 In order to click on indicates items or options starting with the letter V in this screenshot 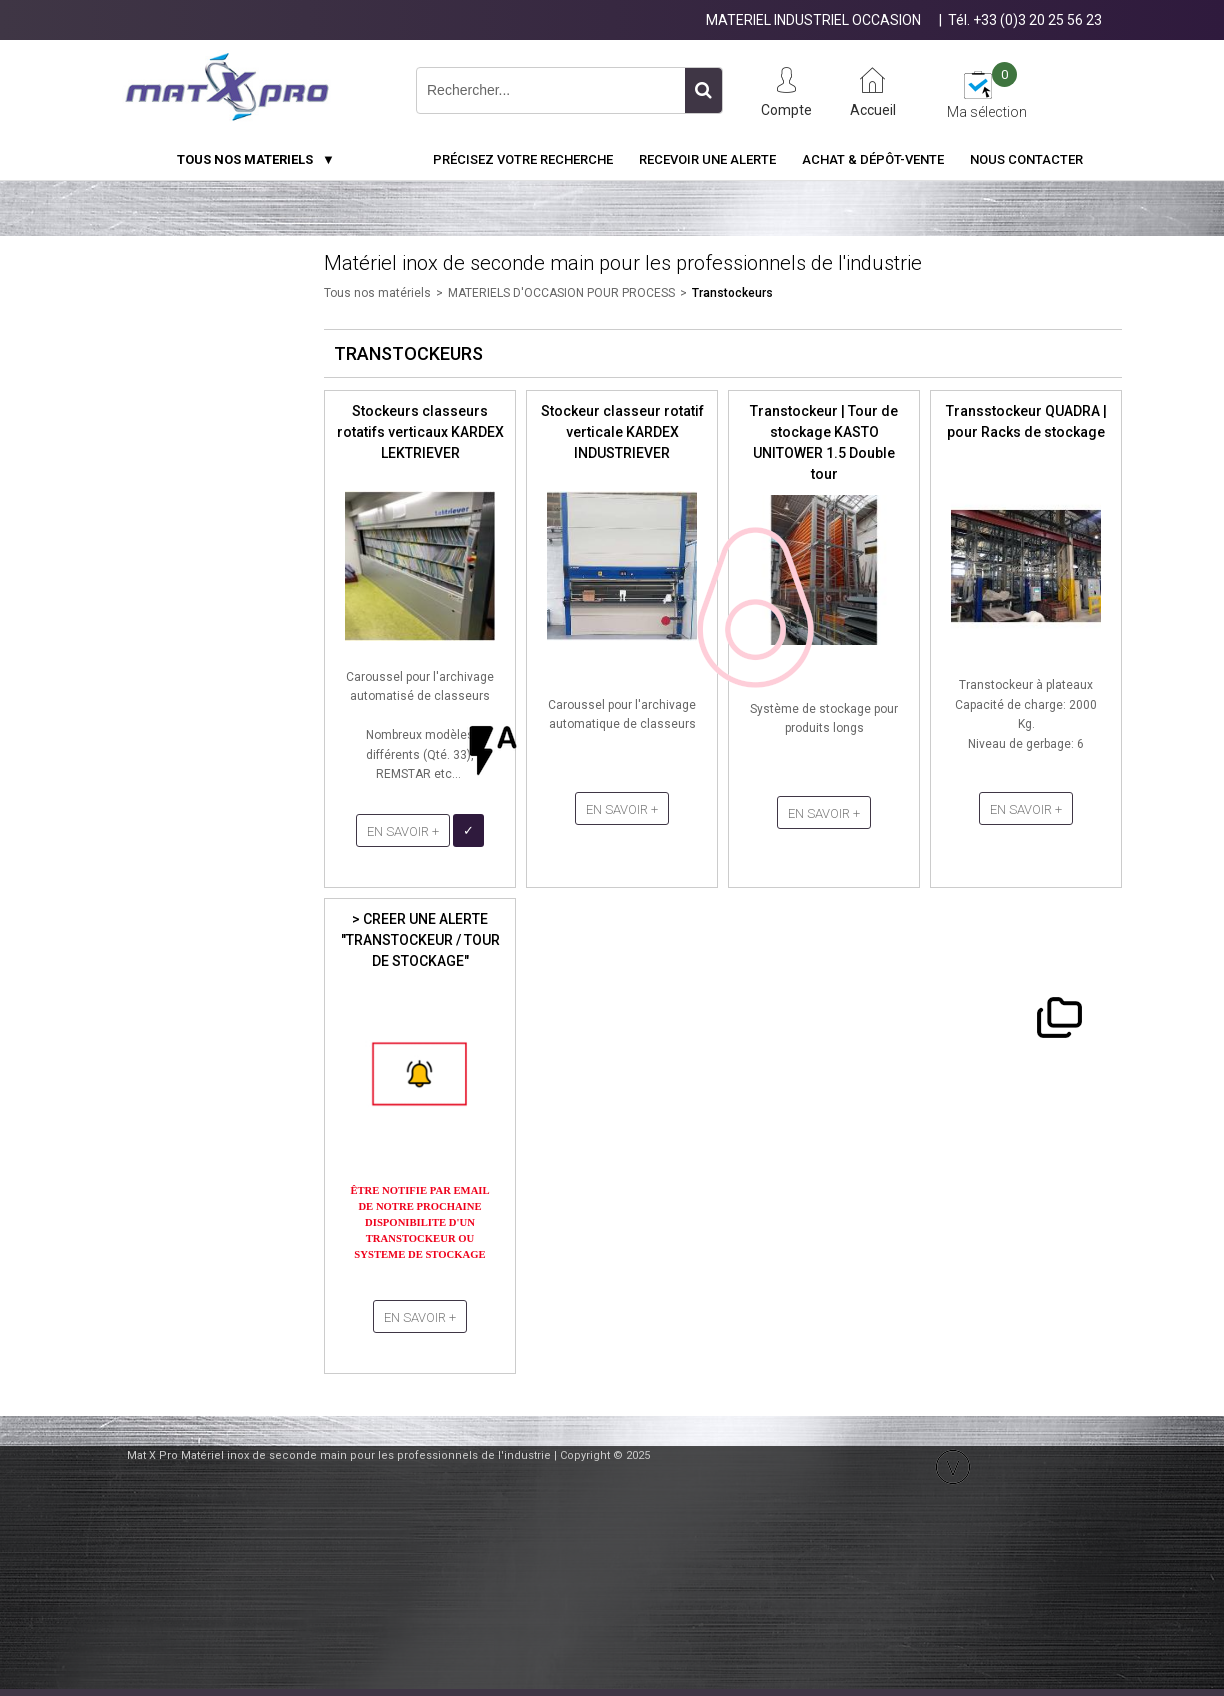, I will do `click(953, 1467)`.